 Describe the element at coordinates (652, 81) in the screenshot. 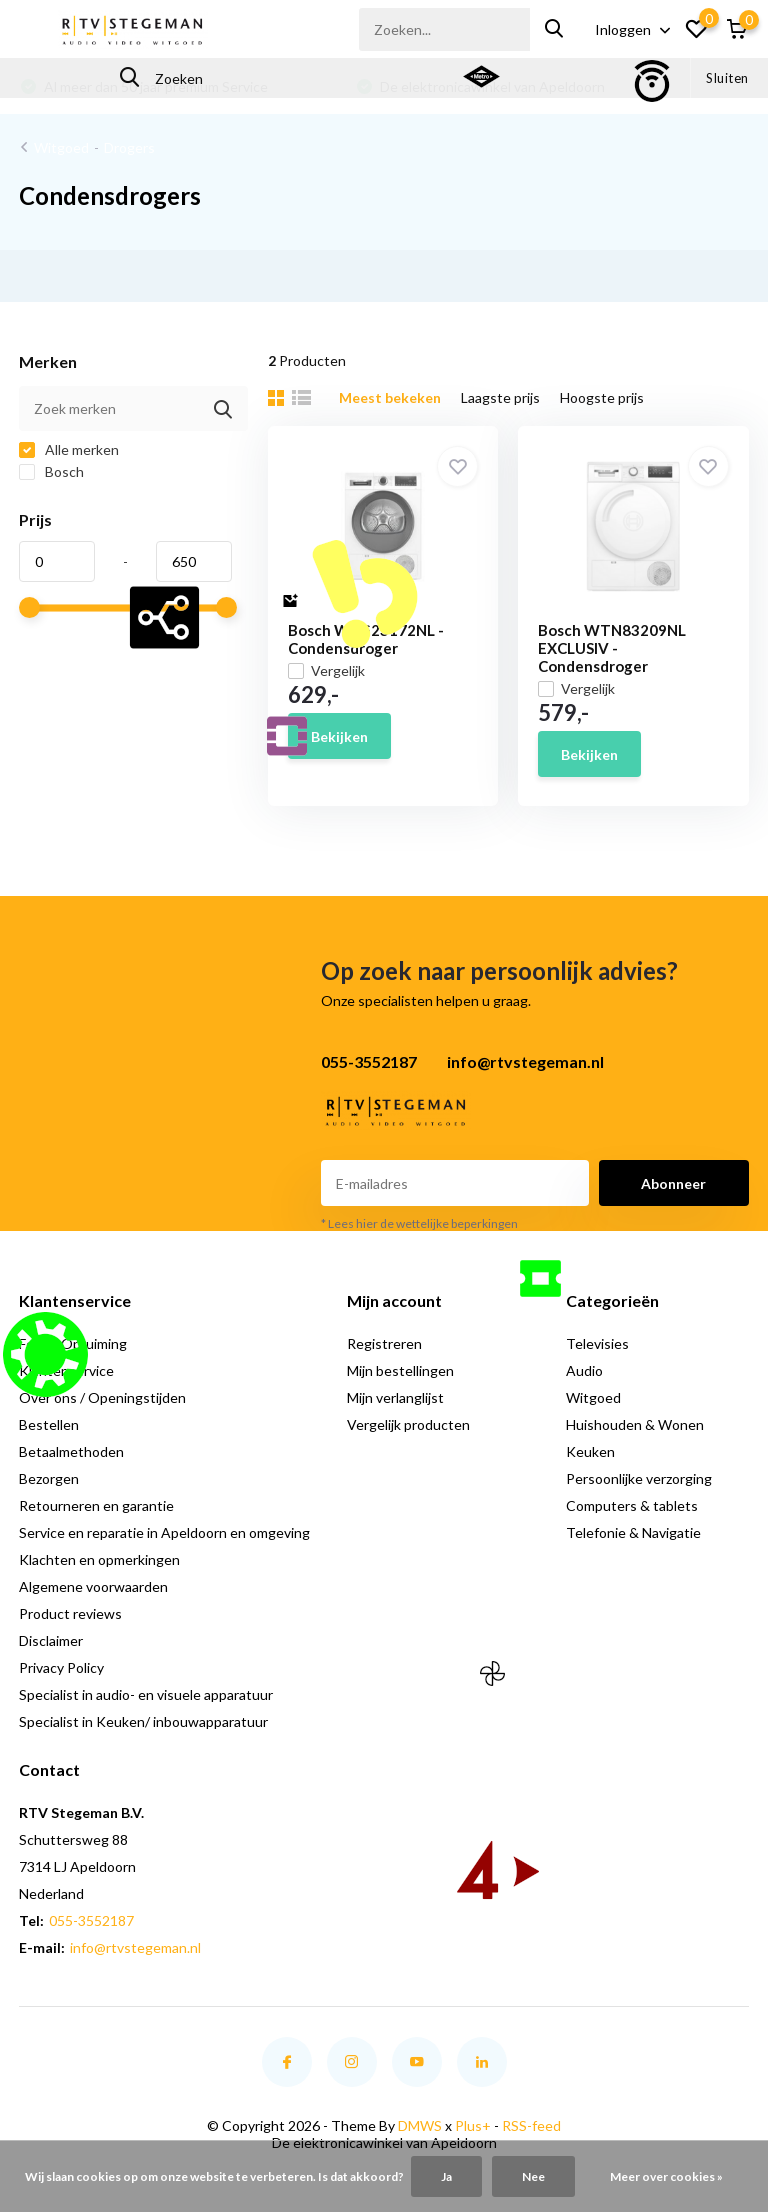

I see `OpenWrt router firmware logo` at that location.